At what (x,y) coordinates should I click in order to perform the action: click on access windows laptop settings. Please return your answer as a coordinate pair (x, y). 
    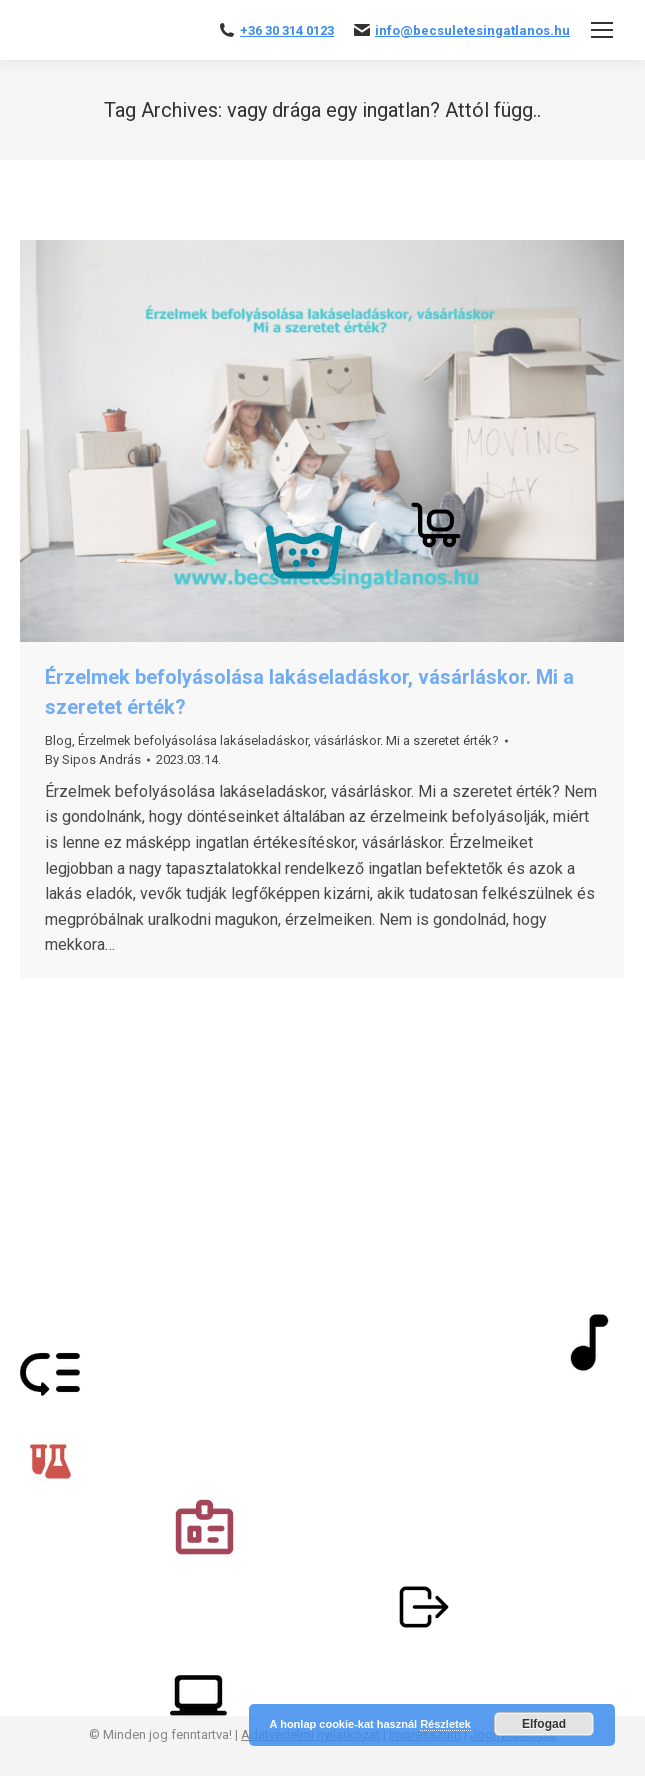
    Looking at the image, I should click on (198, 1696).